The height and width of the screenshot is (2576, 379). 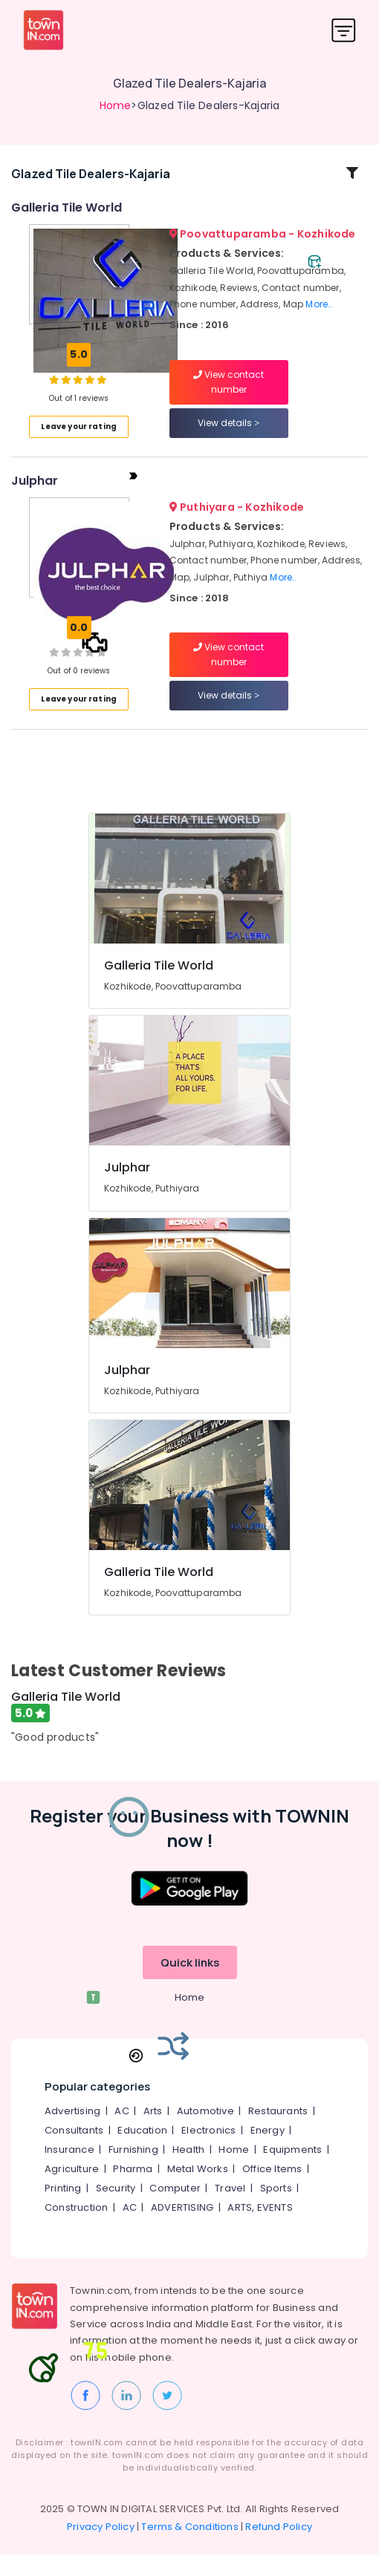 What do you see at coordinates (95, 2350) in the screenshot?
I see `displays the number 75 as a badge or counter` at bounding box center [95, 2350].